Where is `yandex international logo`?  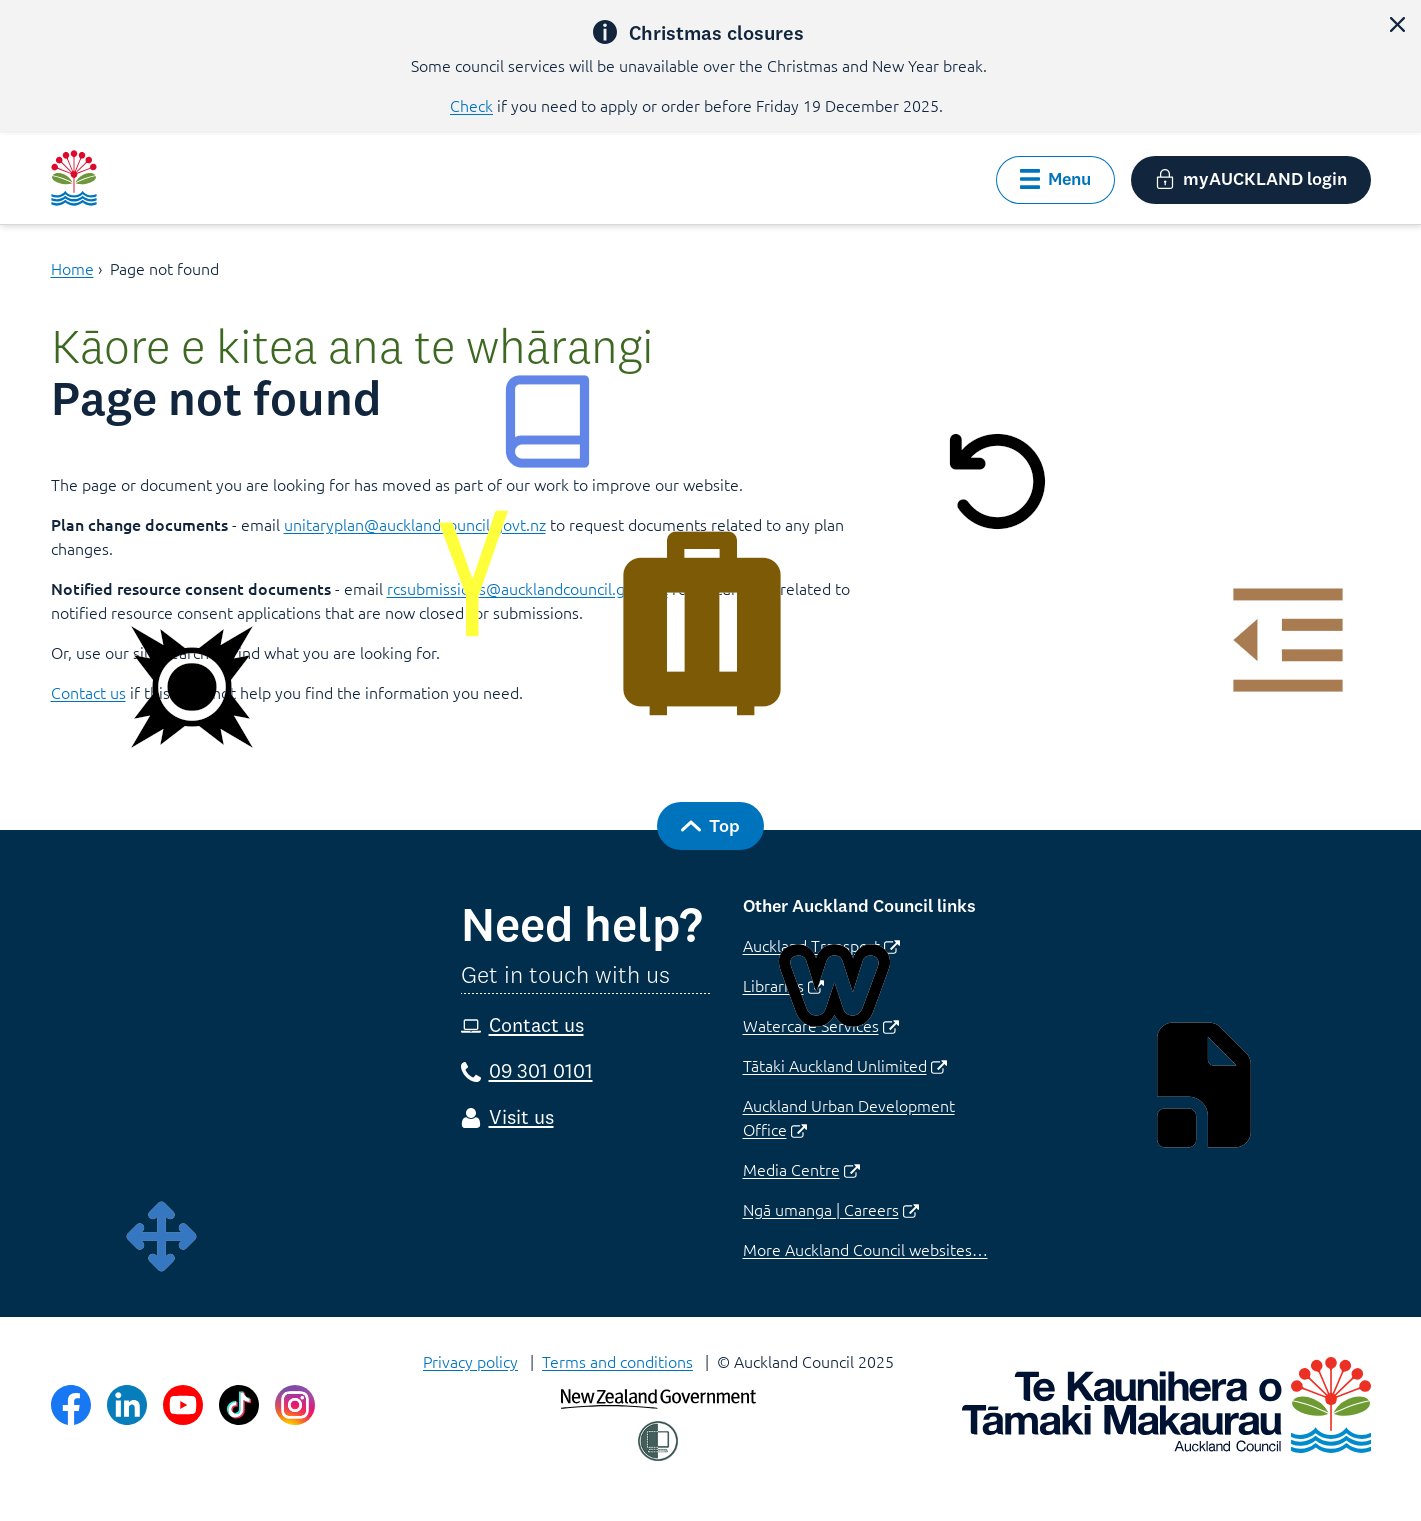 yandex international logo is located at coordinates (473, 573).